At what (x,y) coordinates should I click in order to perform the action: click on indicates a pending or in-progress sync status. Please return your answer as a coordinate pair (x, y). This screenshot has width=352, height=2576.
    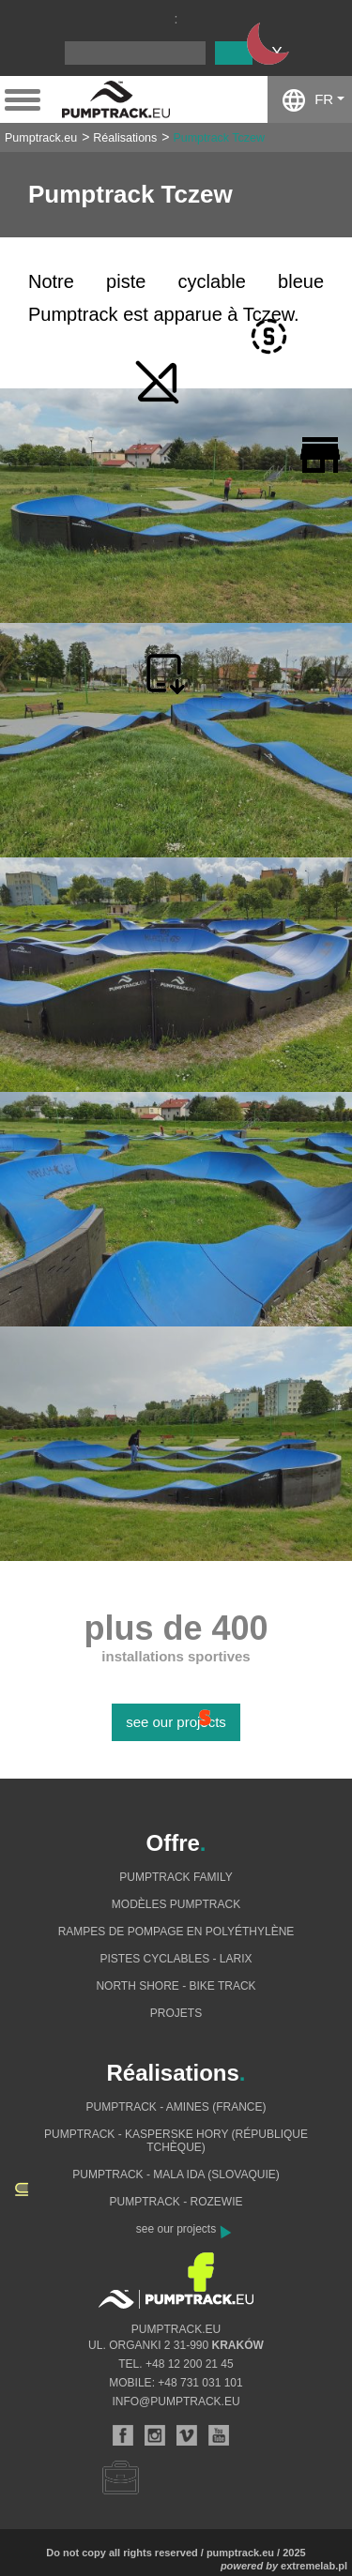
    Looking at the image, I should click on (268, 336).